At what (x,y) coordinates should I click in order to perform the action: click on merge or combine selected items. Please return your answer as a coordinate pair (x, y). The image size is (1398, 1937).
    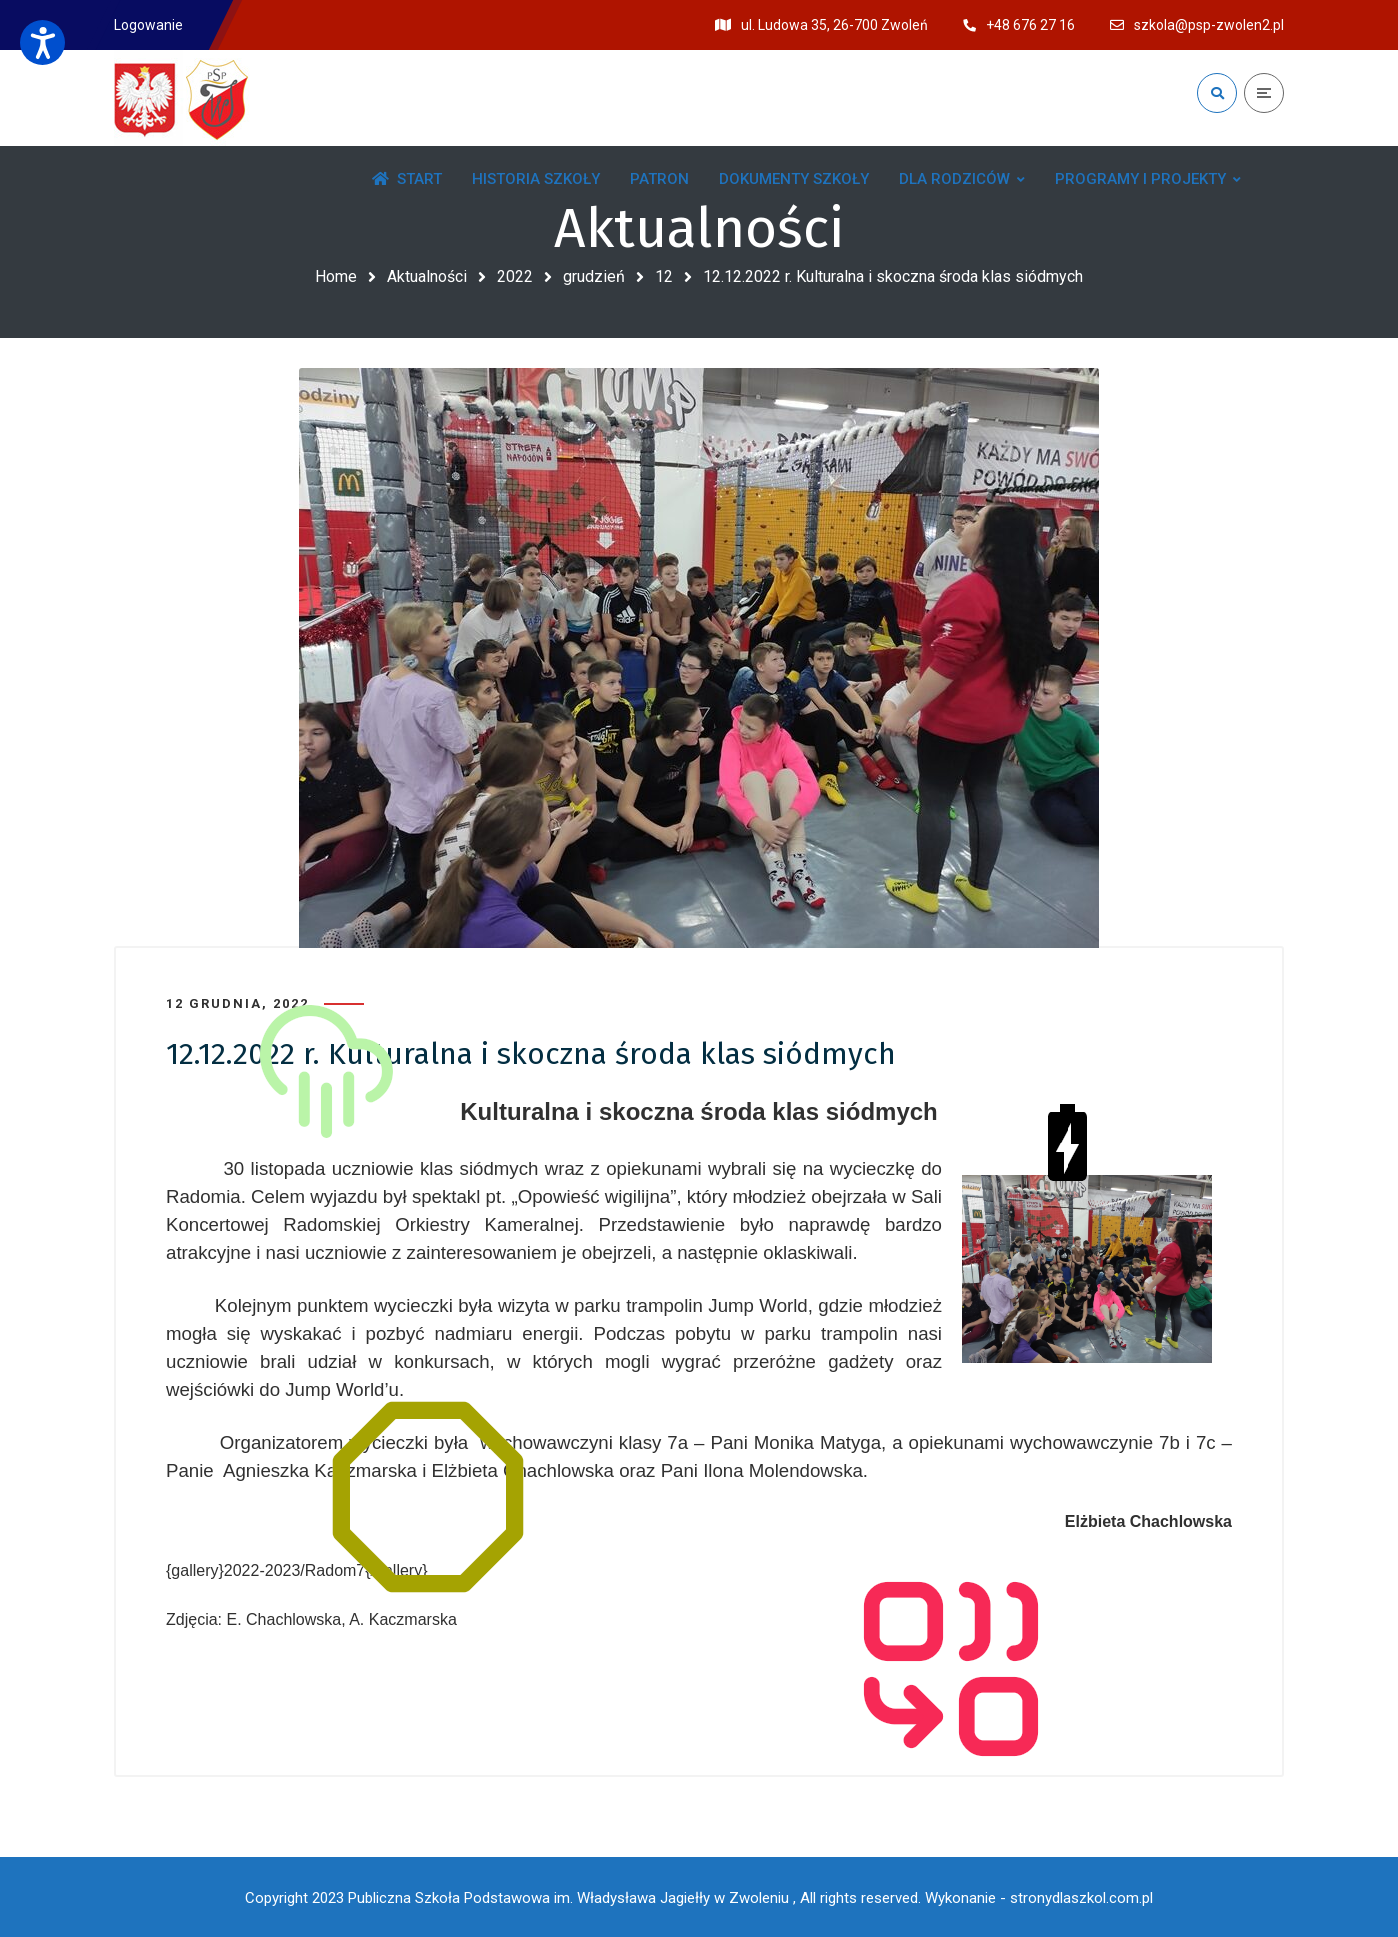
    Looking at the image, I should click on (951, 1669).